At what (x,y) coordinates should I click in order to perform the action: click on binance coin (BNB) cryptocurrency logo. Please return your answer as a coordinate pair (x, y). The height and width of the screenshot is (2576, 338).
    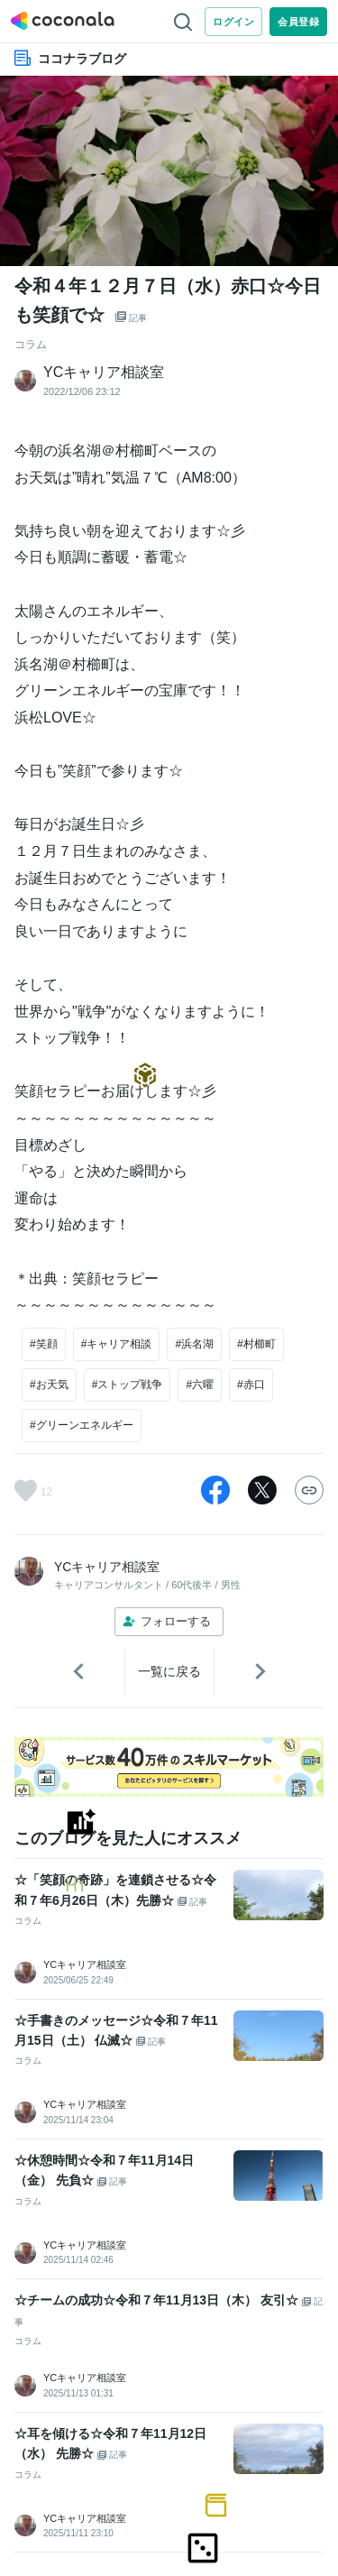
    Looking at the image, I should click on (145, 1075).